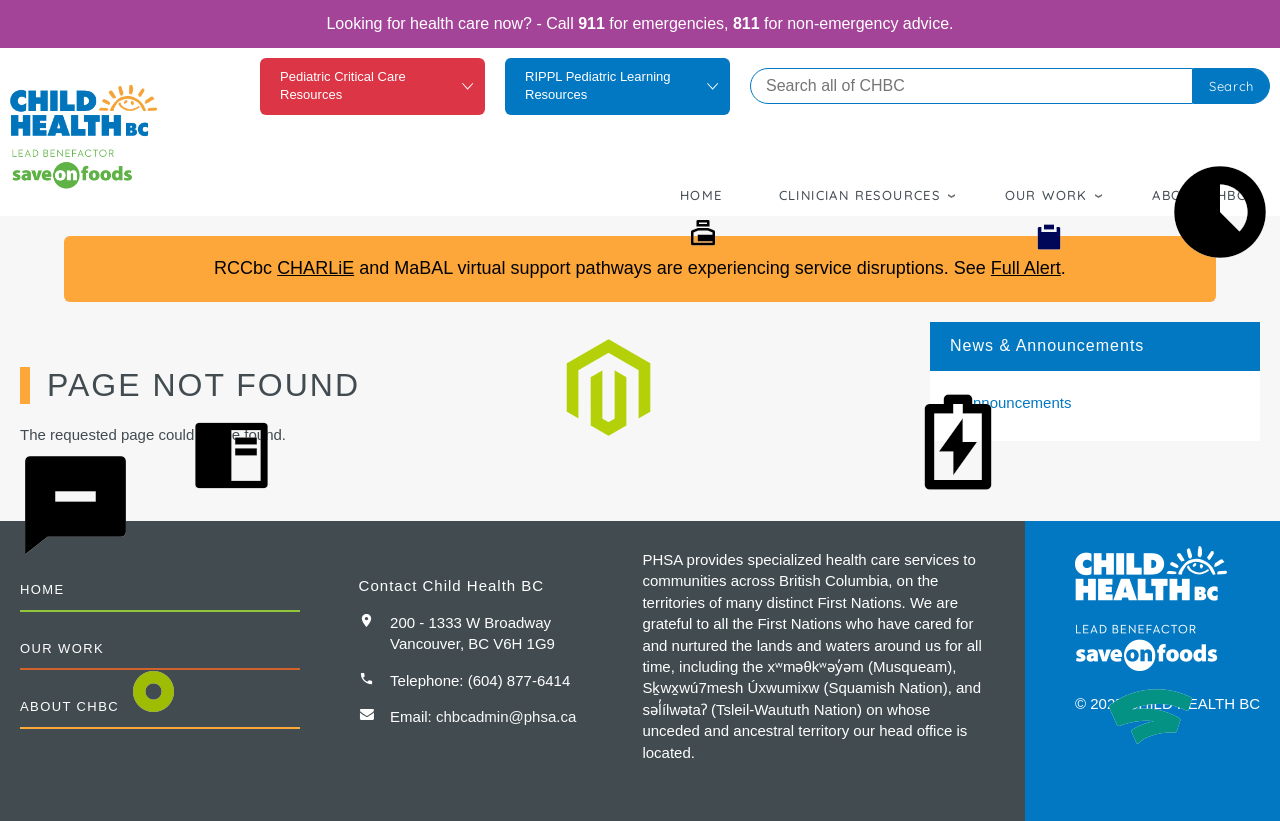  Describe the element at coordinates (608, 387) in the screenshot. I see `magento e-commerce platform logo` at that location.